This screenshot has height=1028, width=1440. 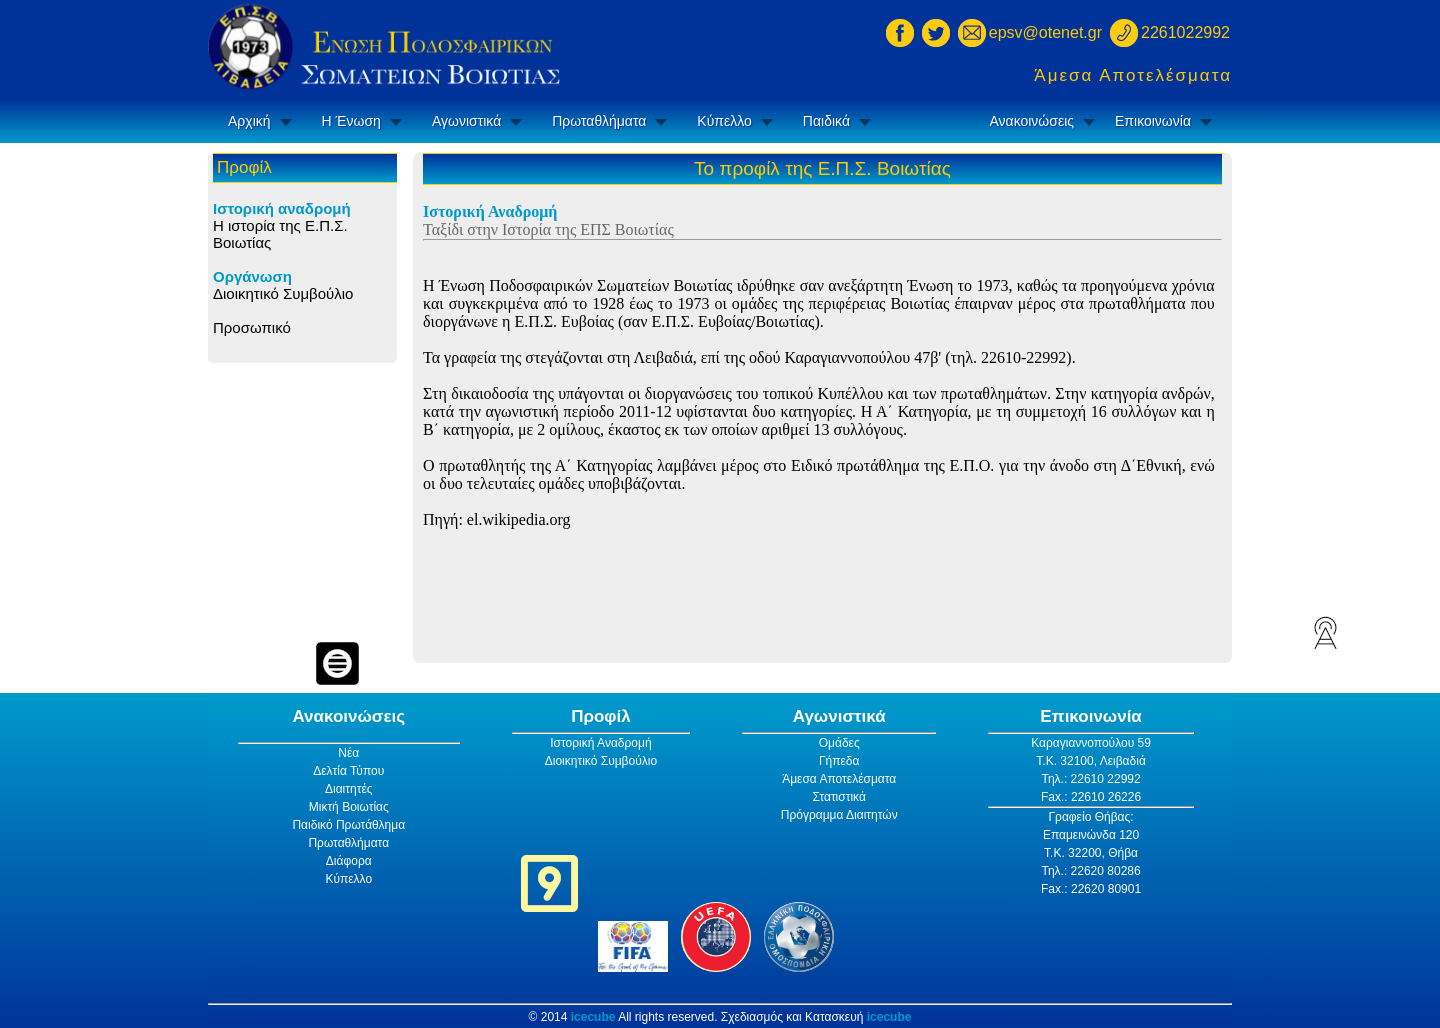 What do you see at coordinates (337, 663) in the screenshot?
I see `access climate control settings` at bounding box center [337, 663].